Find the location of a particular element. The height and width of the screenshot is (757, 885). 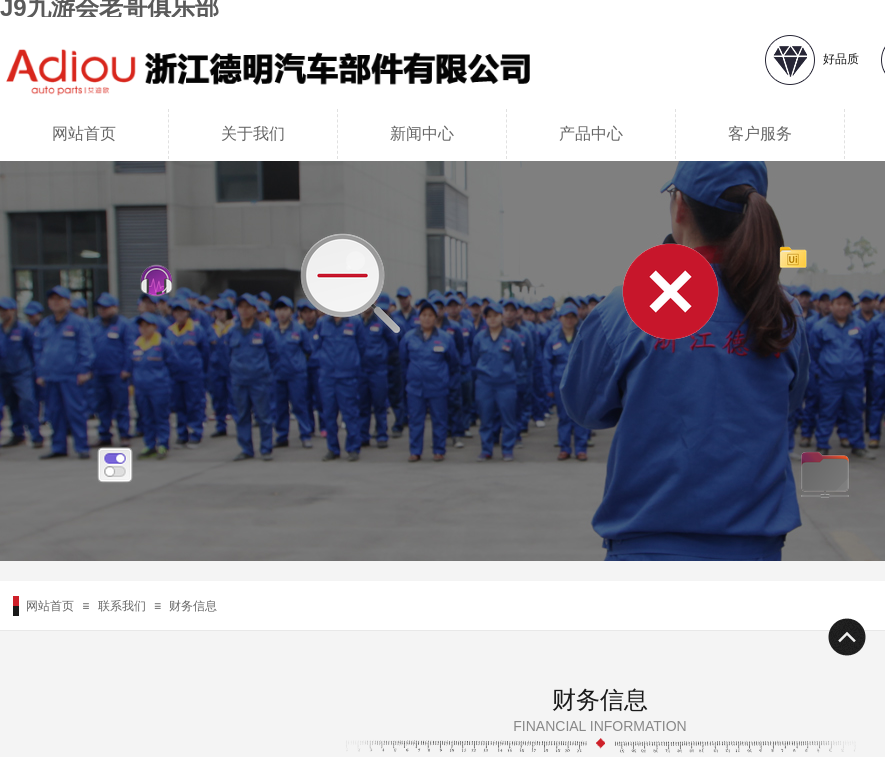

cancel the current action or operation is located at coordinates (670, 291).